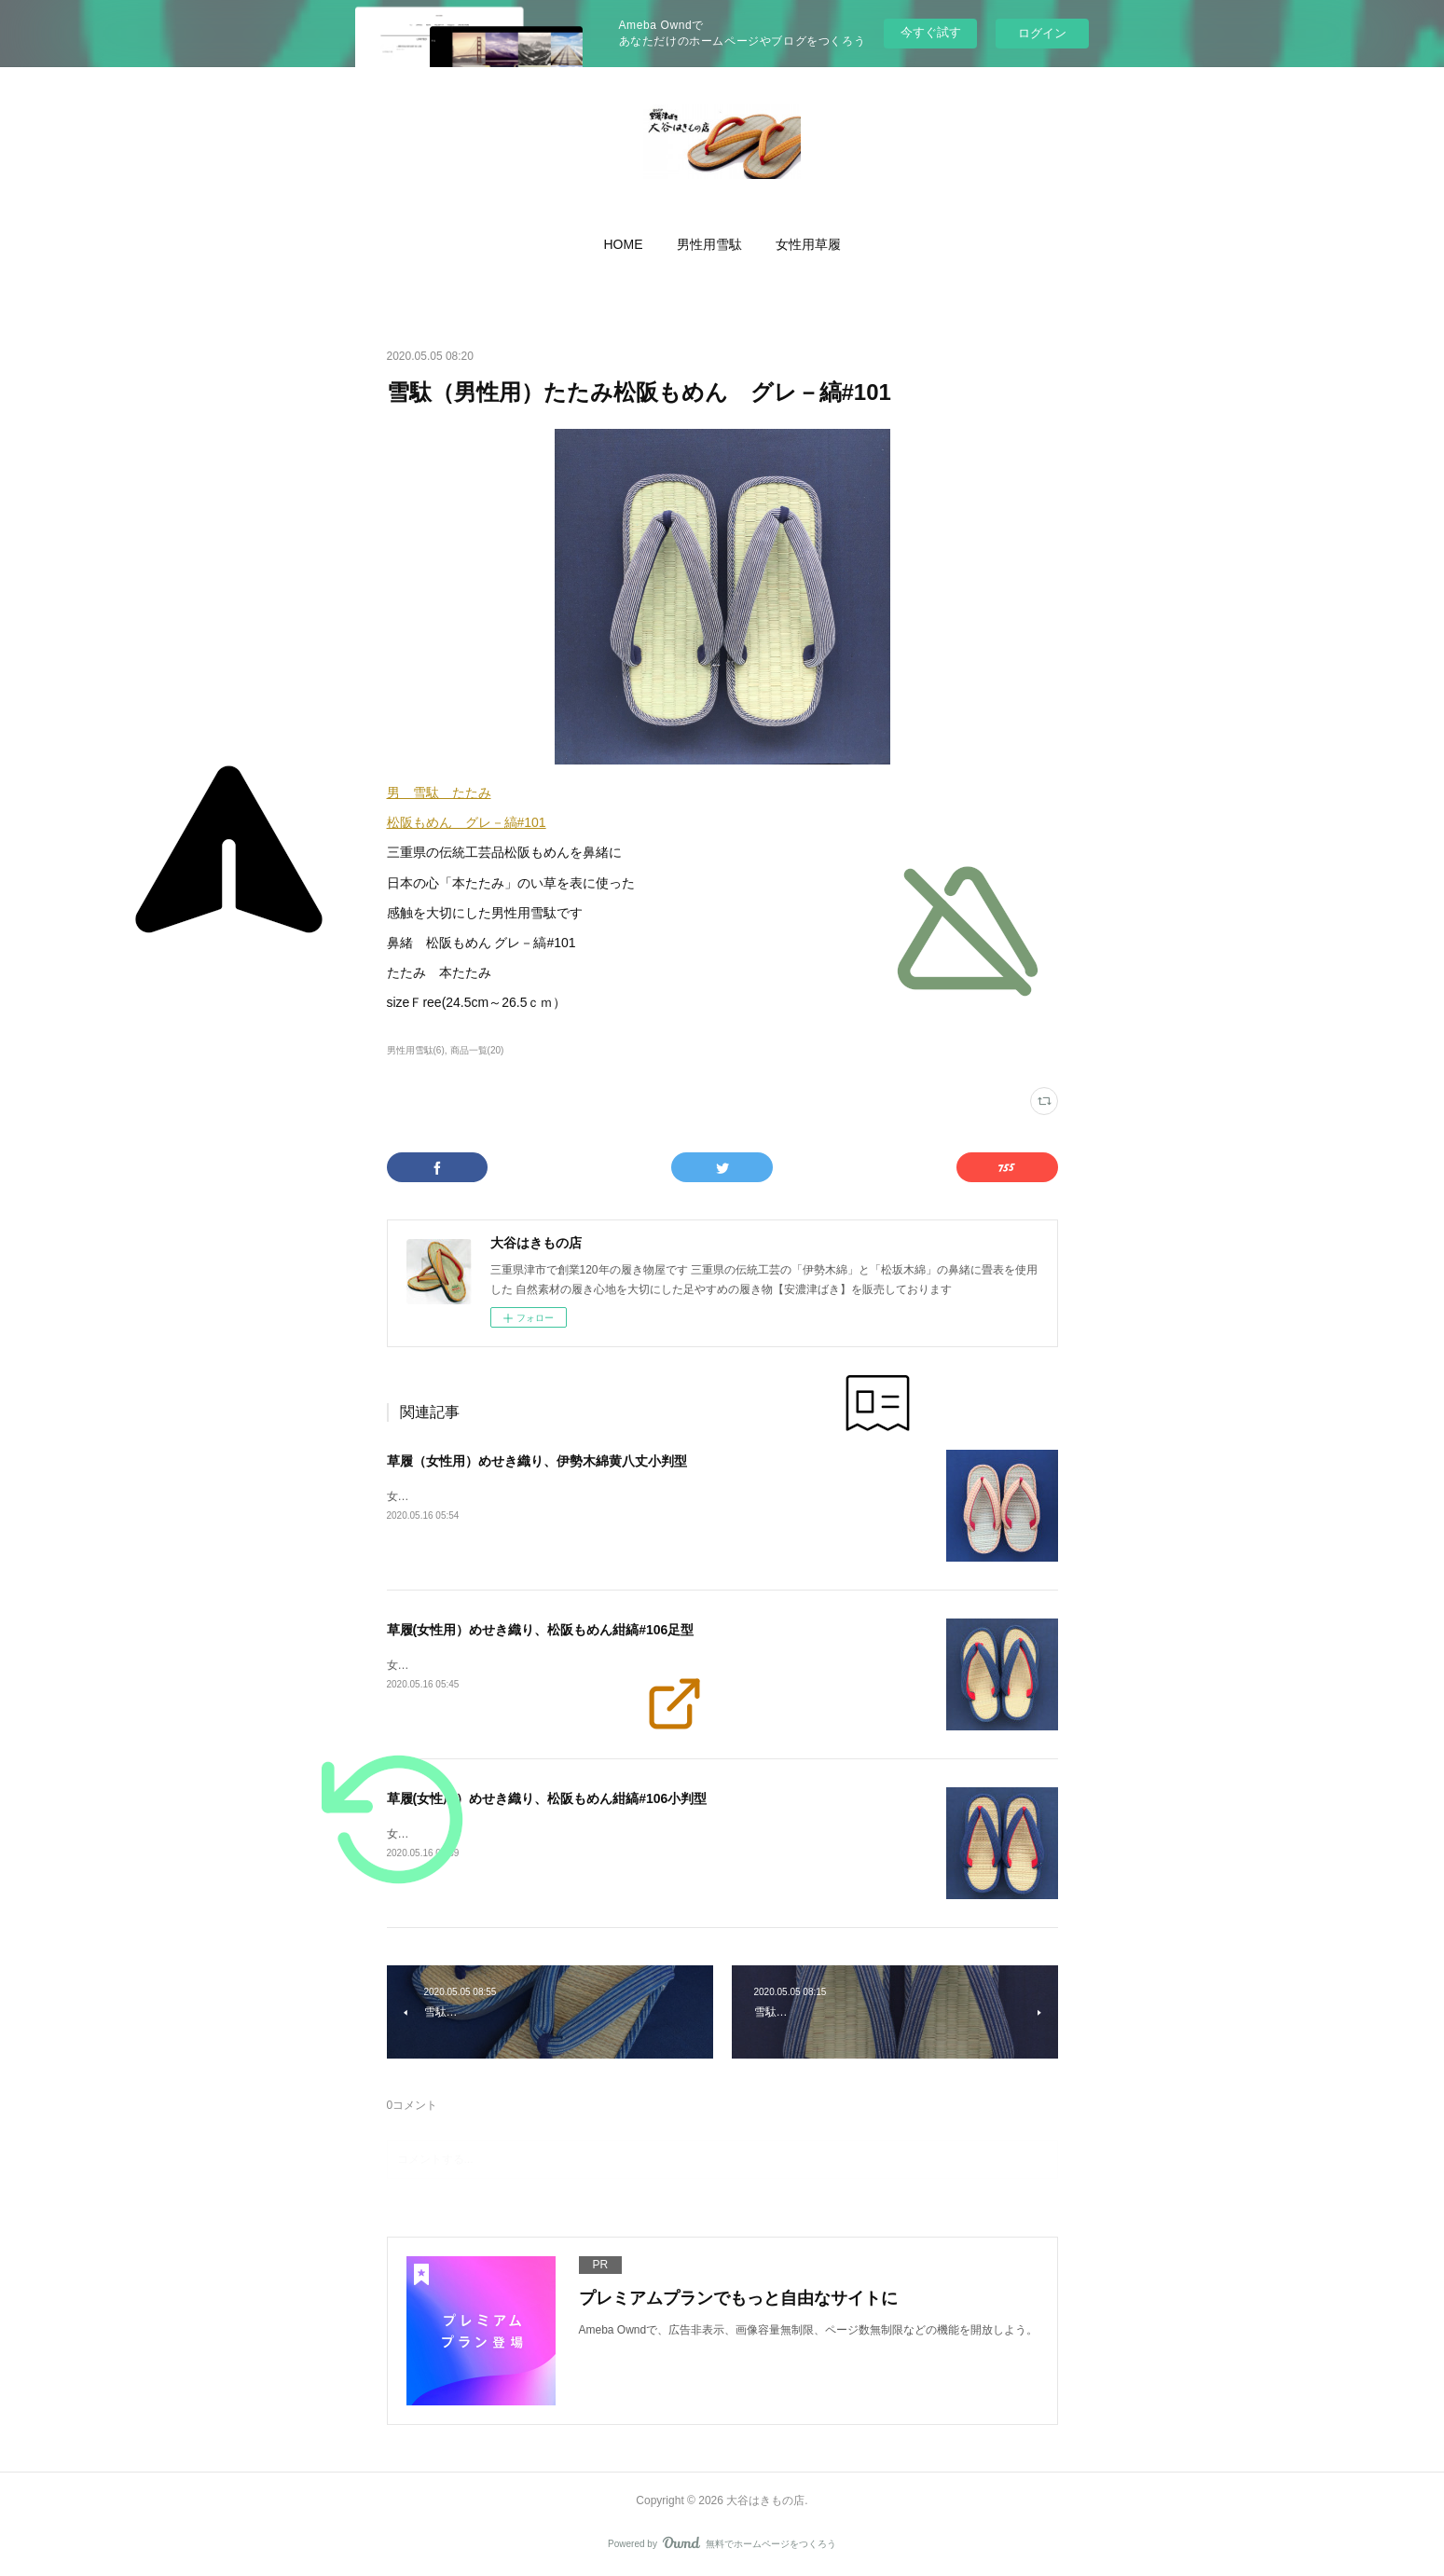 The image size is (1444, 2576). What do you see at coordinates (398, 1819) in the screenshot?
I see `undo last action` at bounding box center [398, 1819].